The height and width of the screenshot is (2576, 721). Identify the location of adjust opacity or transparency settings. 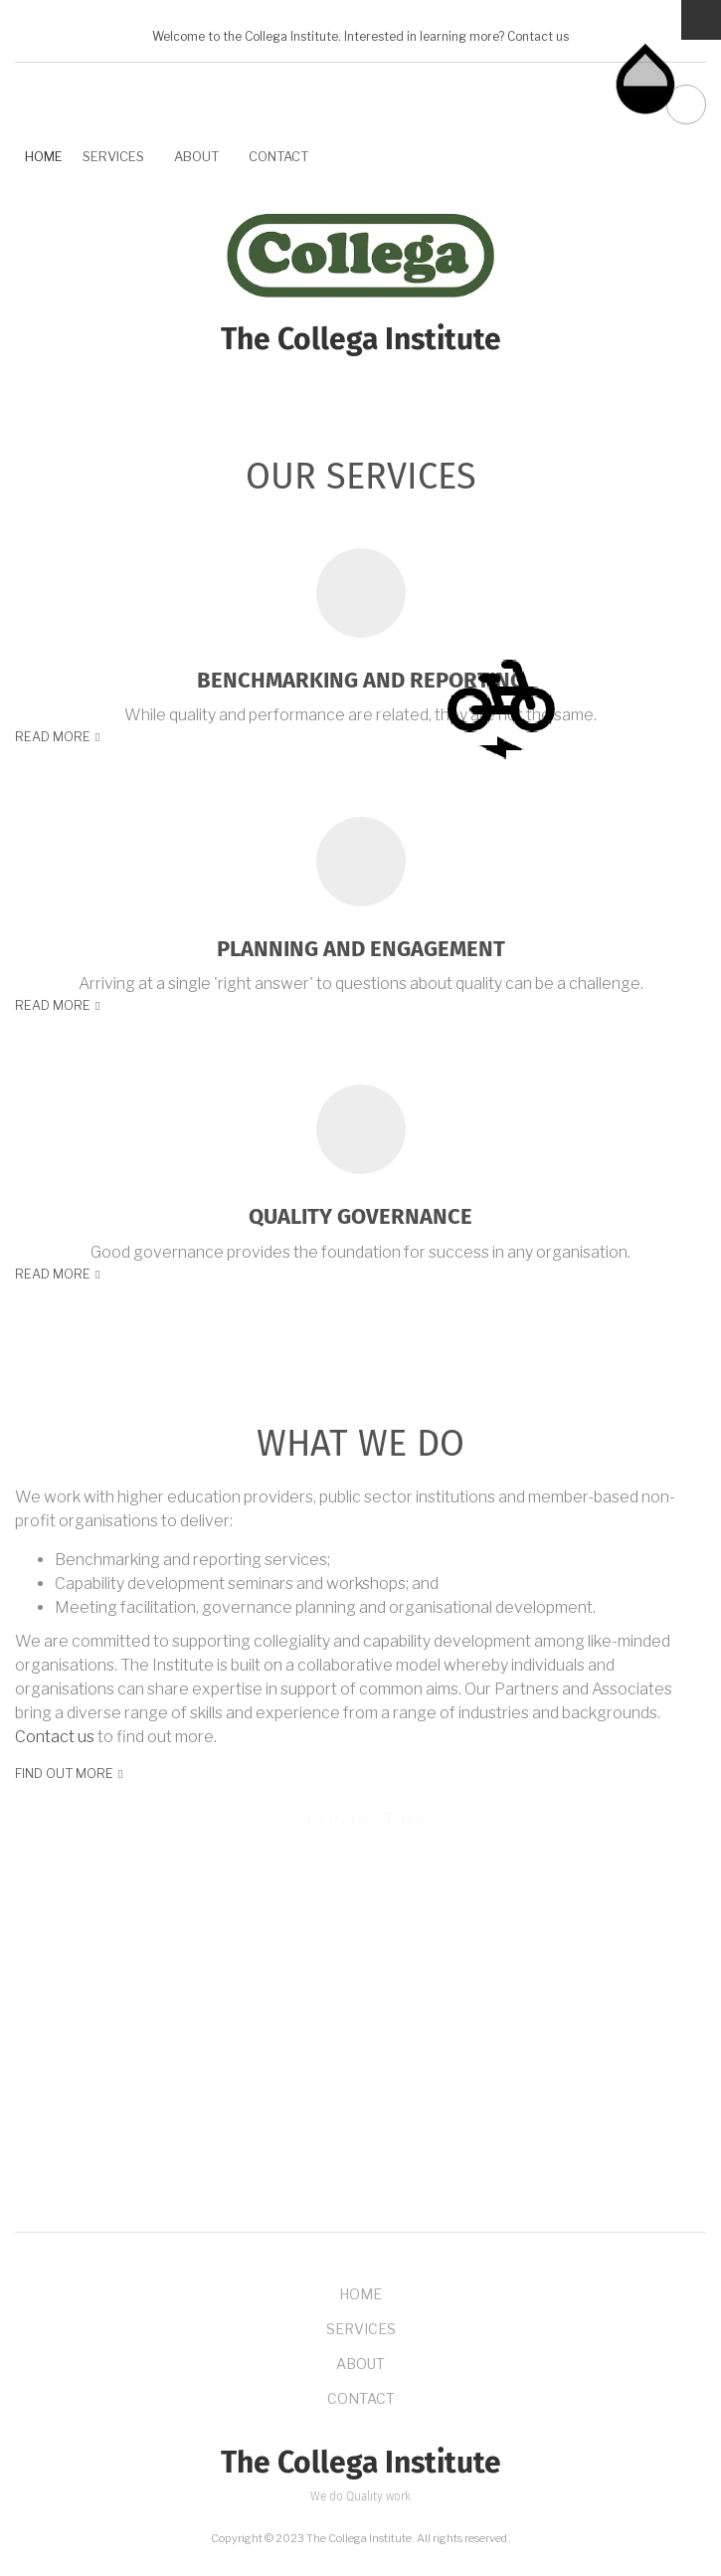
(645, 79).